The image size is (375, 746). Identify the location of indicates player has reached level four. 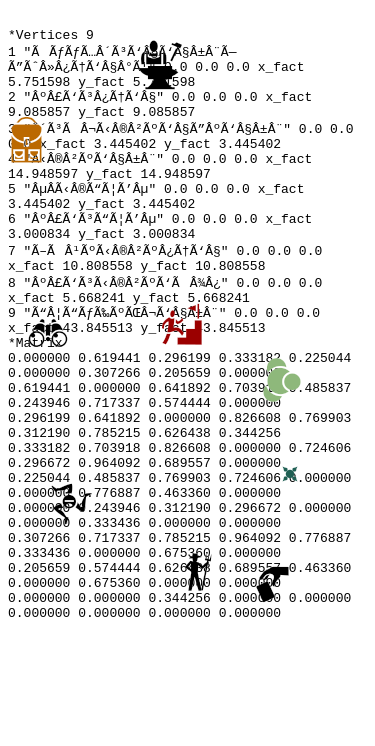
(290, 474).